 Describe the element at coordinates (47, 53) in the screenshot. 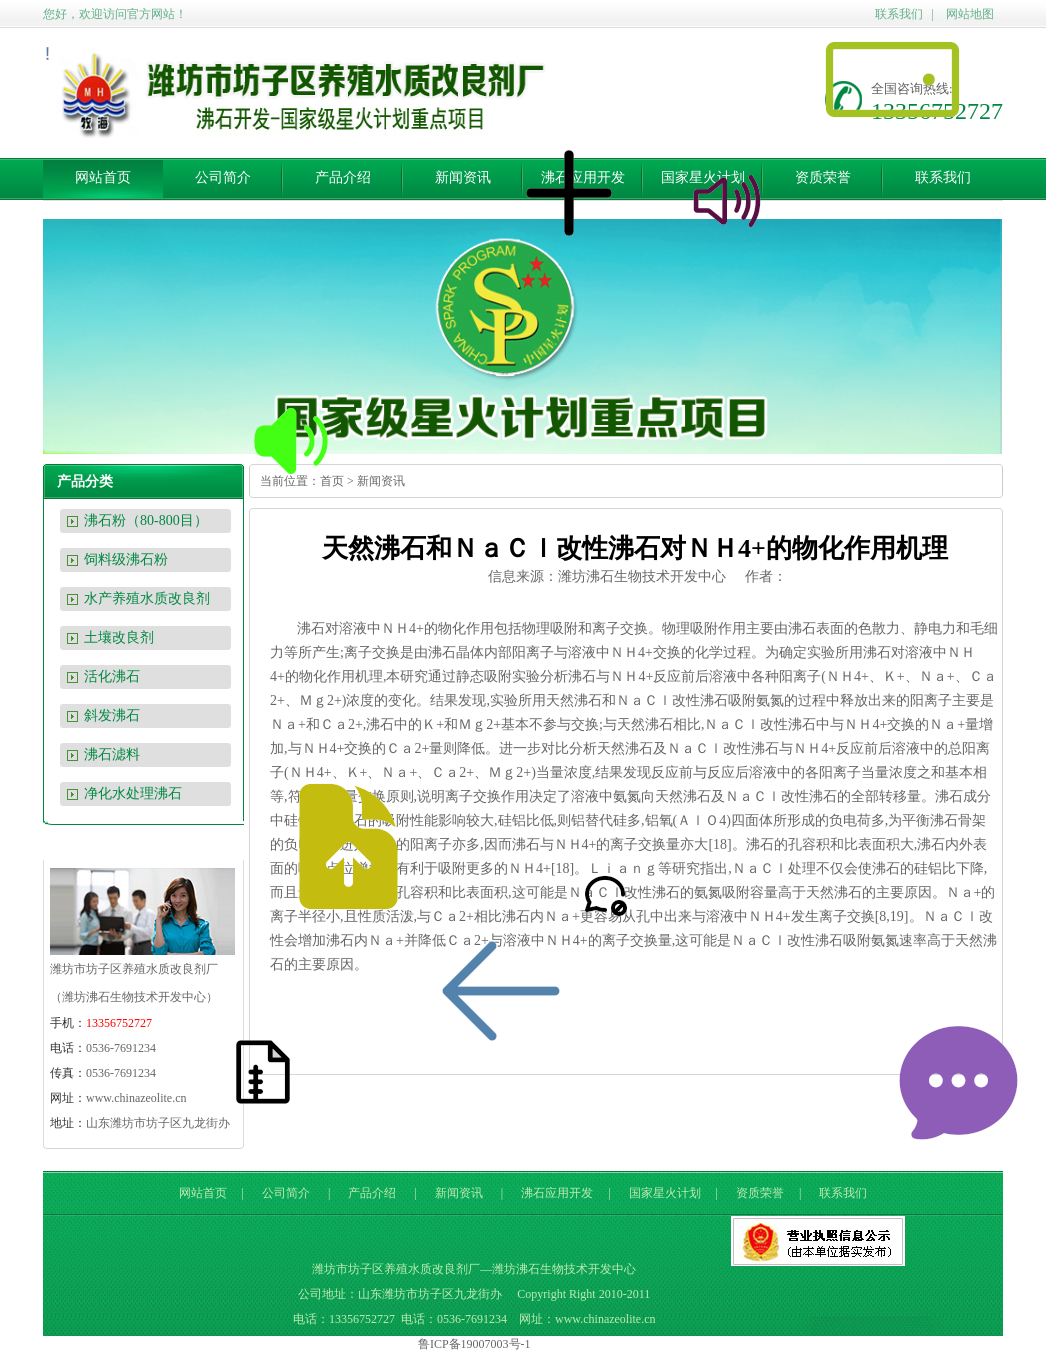

I see `indicates a warning or important notice` at that location.